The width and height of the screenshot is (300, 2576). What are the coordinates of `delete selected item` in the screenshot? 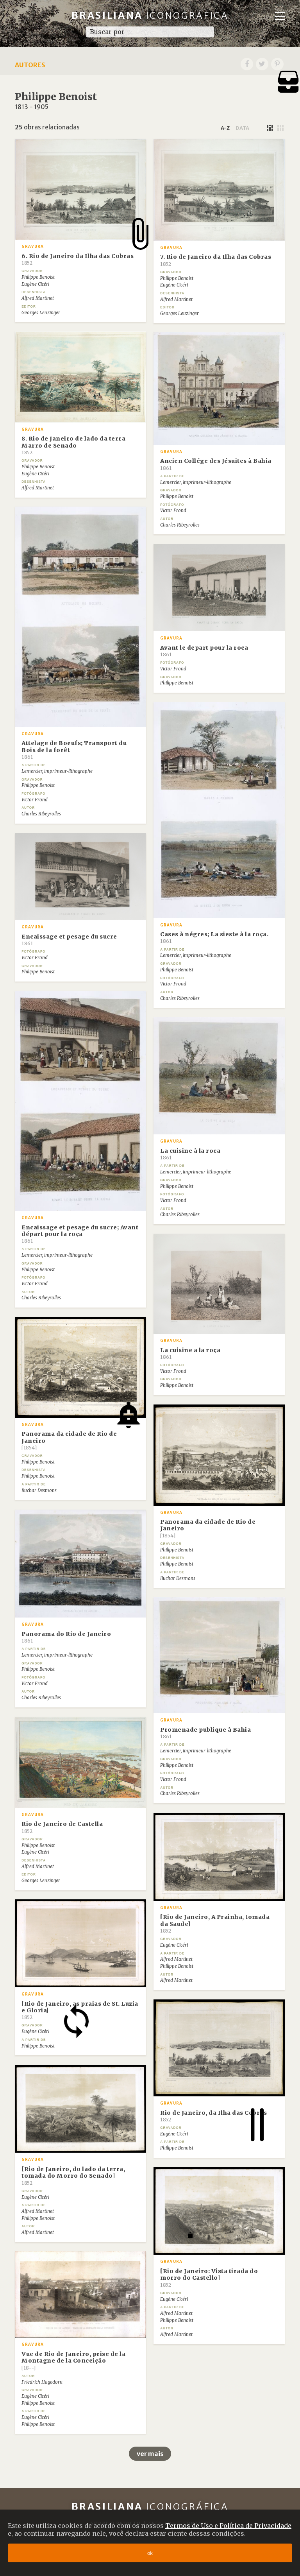 It's located at (190, 2235).